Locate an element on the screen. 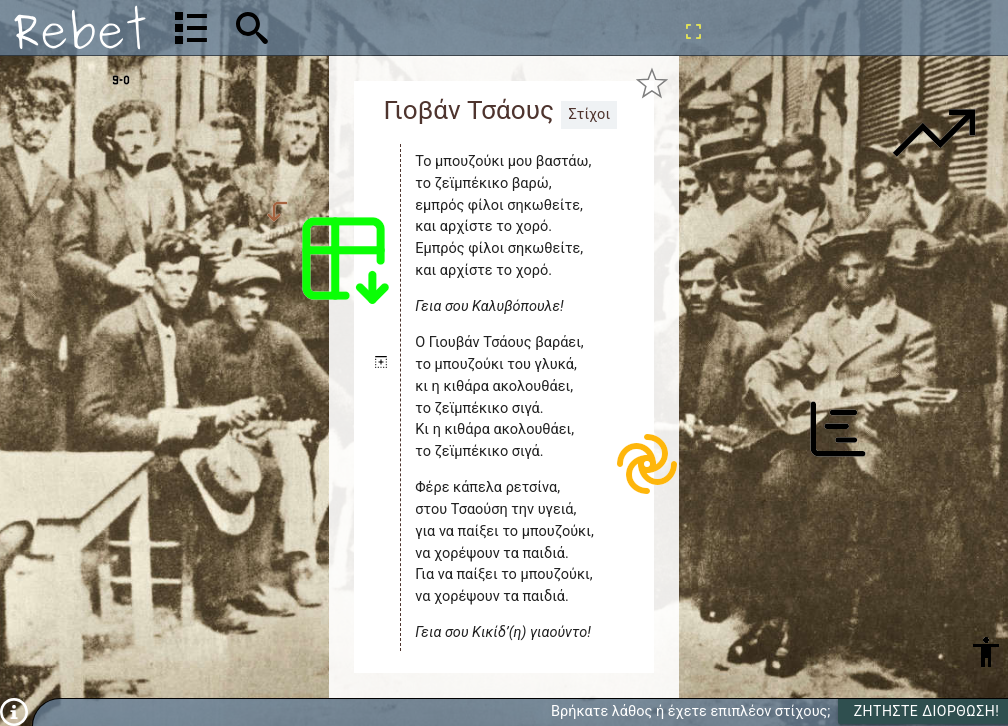 The image size is (1008, 726). go back and down in navigation is located at coordinates (278, 211).